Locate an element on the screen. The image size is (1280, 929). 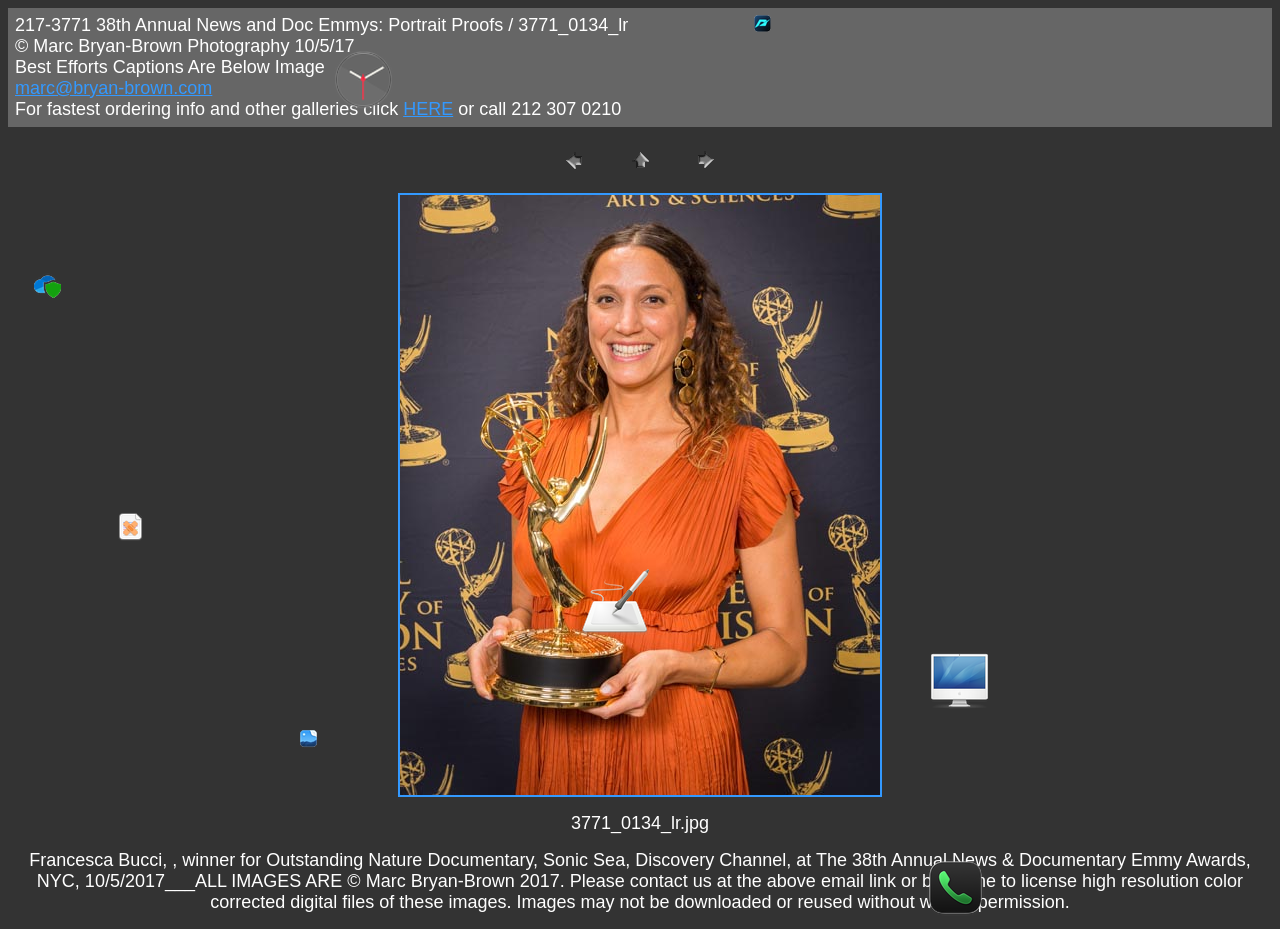
represents an iMac computer in system settings is located at coordinates (959, 680).